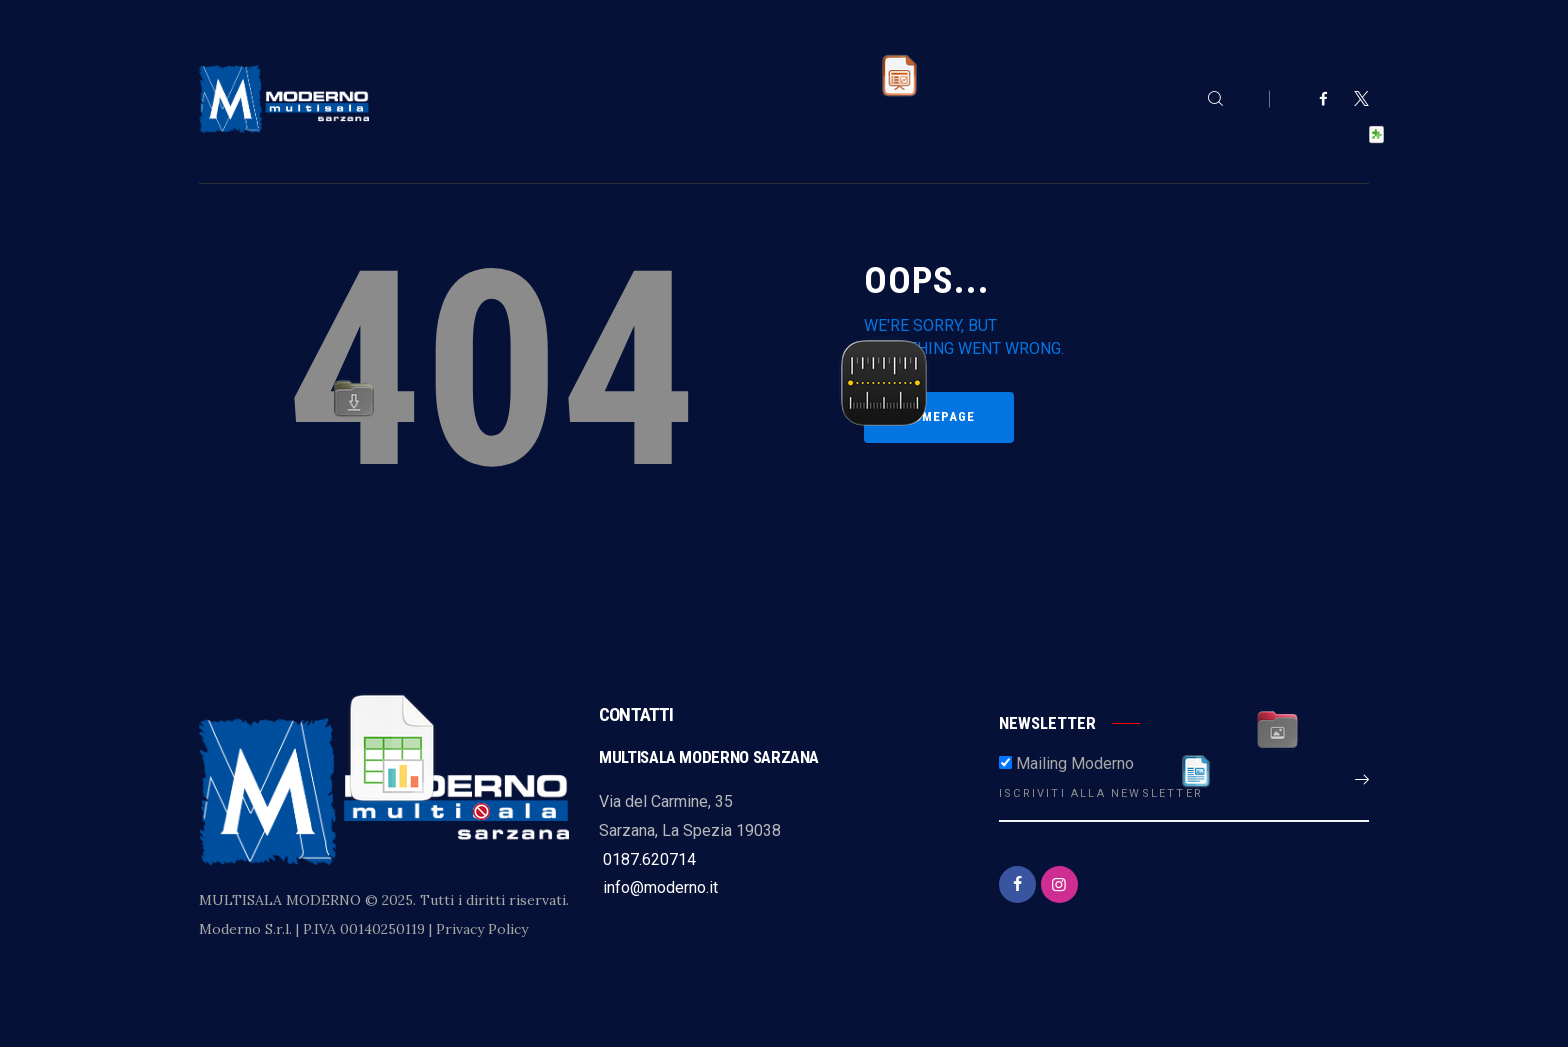 The width and height of the screenshot is (1568, 1047). Describe the element at coordinates (1376, 134) in the screenshot. I see `an add-on or plugin file type` at that location.